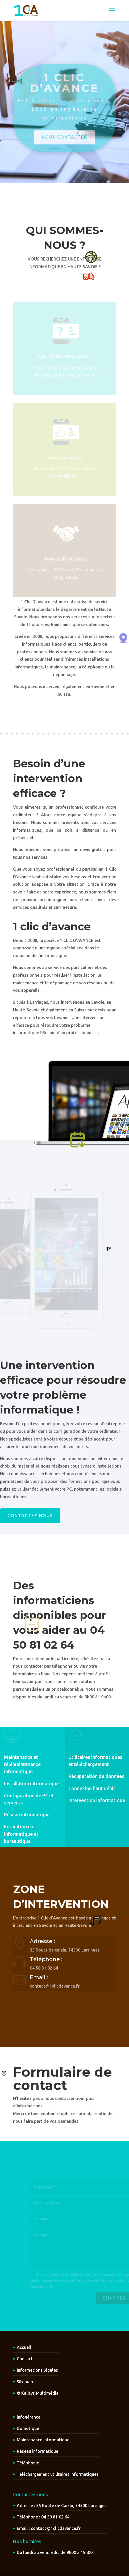 The image size is (129, 2576). What do you see at coordinates (87, 1621) in the screenshot?
I see `indicates weak cellular signal strength` at bounding box center [87, 1621].